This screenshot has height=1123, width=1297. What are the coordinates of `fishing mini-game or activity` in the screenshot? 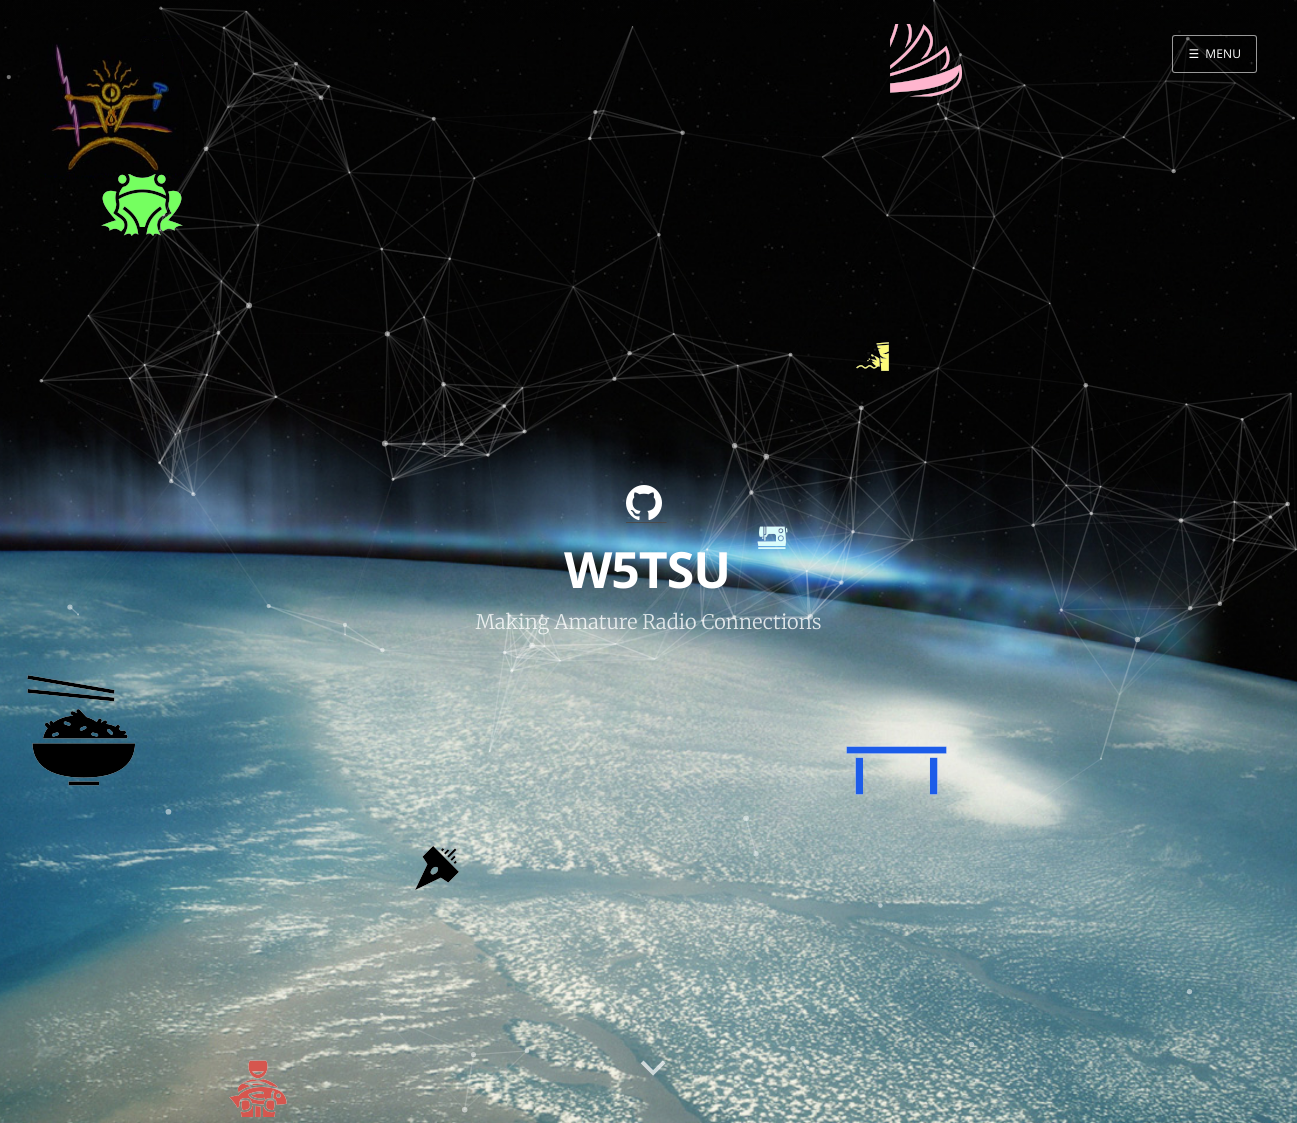 It's located at (258, 1089).